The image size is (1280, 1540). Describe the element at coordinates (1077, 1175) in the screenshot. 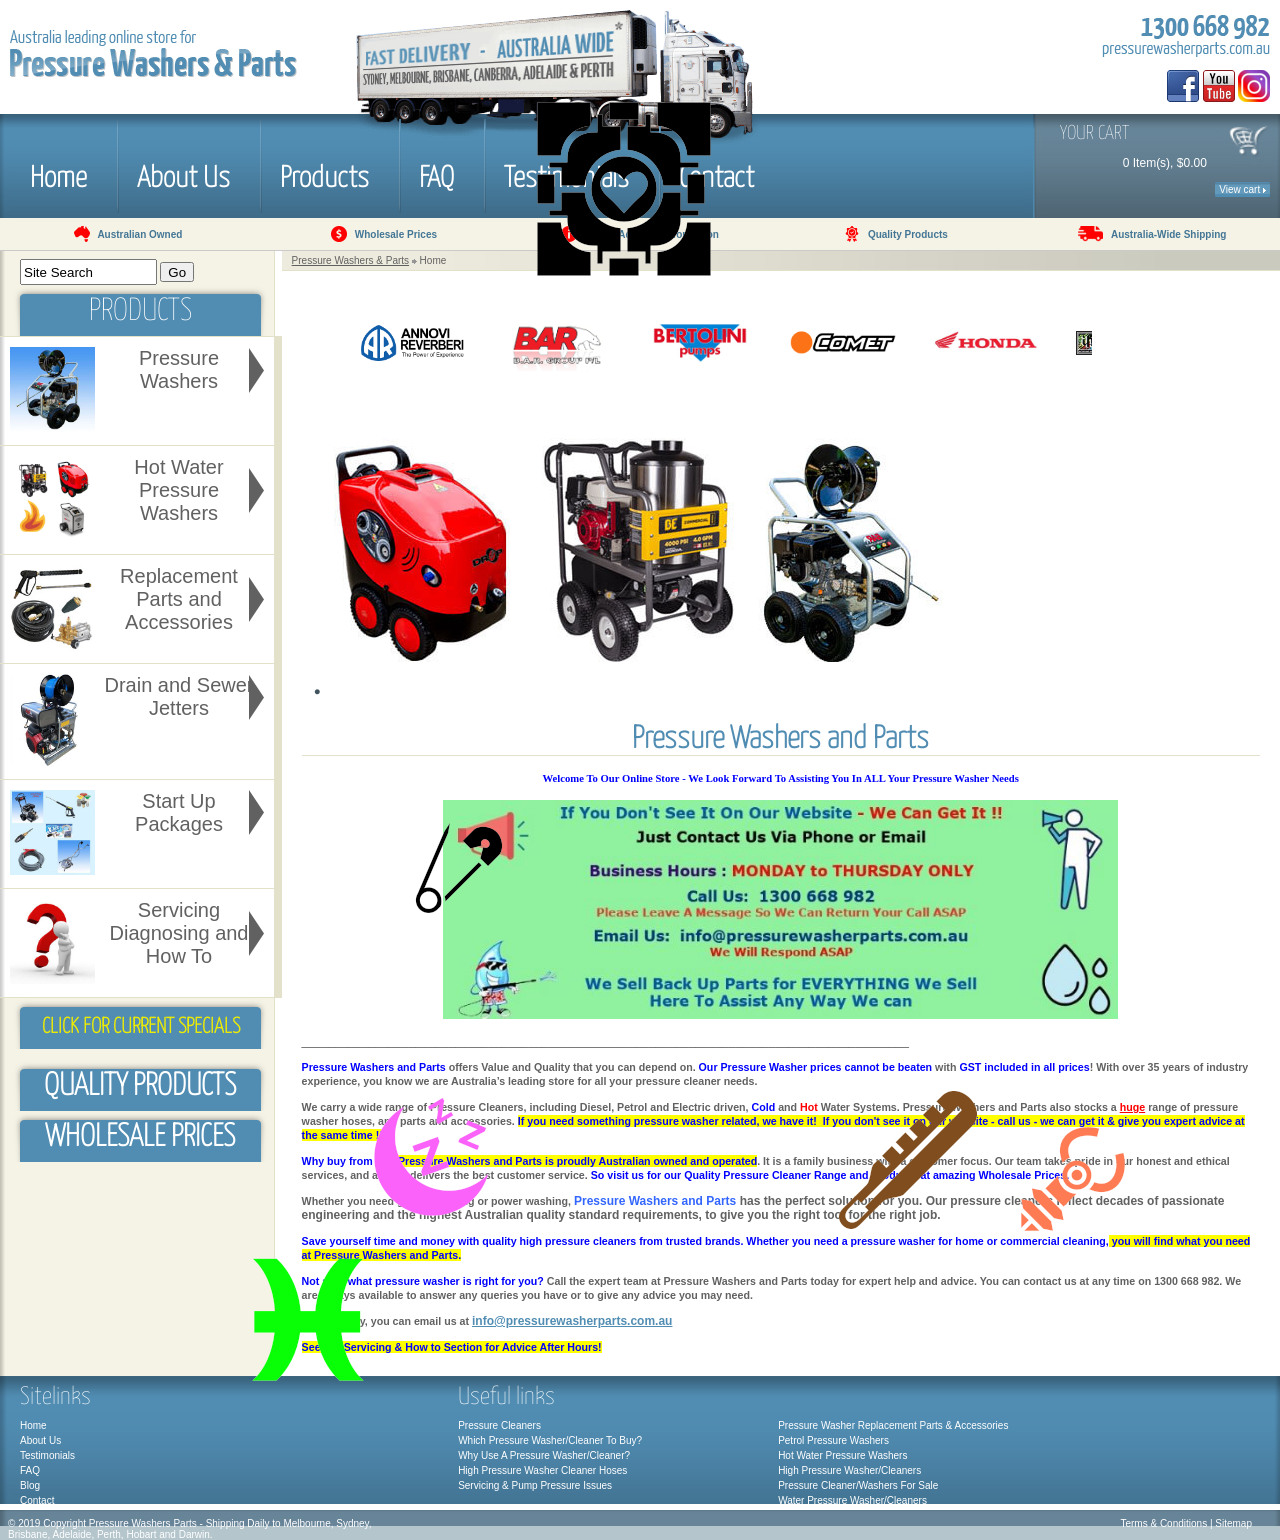

I see `activate robotic arm or grabber tool` at that location.